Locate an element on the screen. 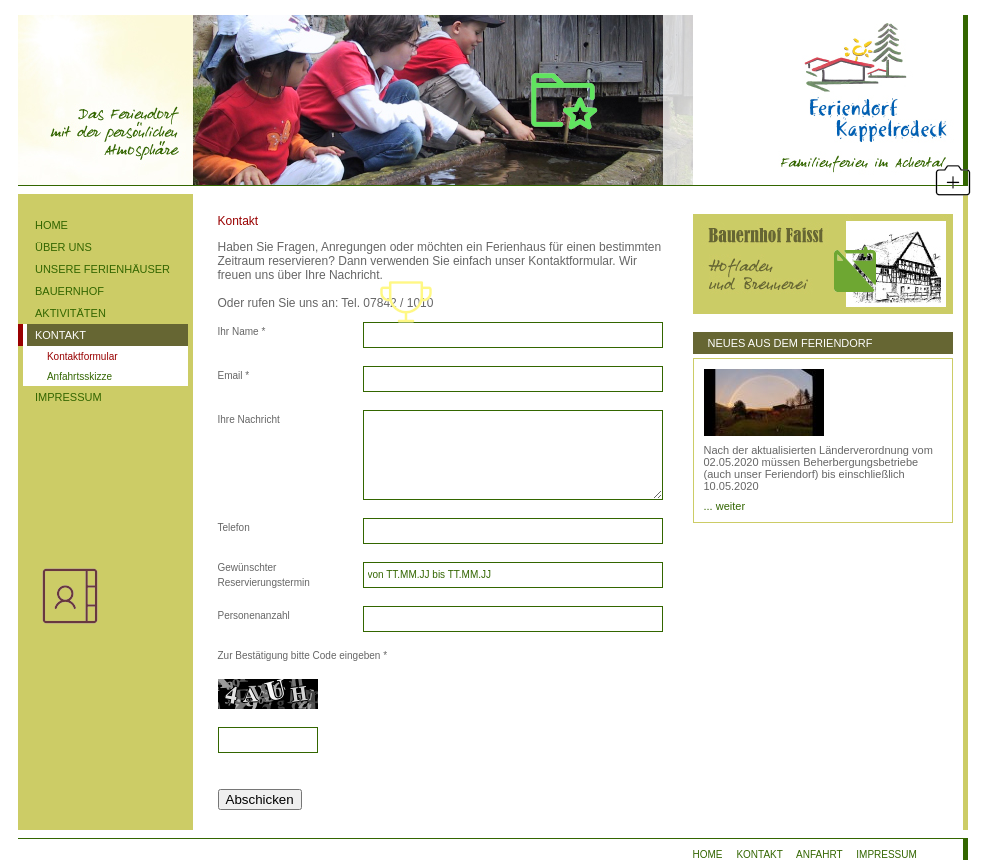  view achievements or awards is located at coordinates (406, 300).